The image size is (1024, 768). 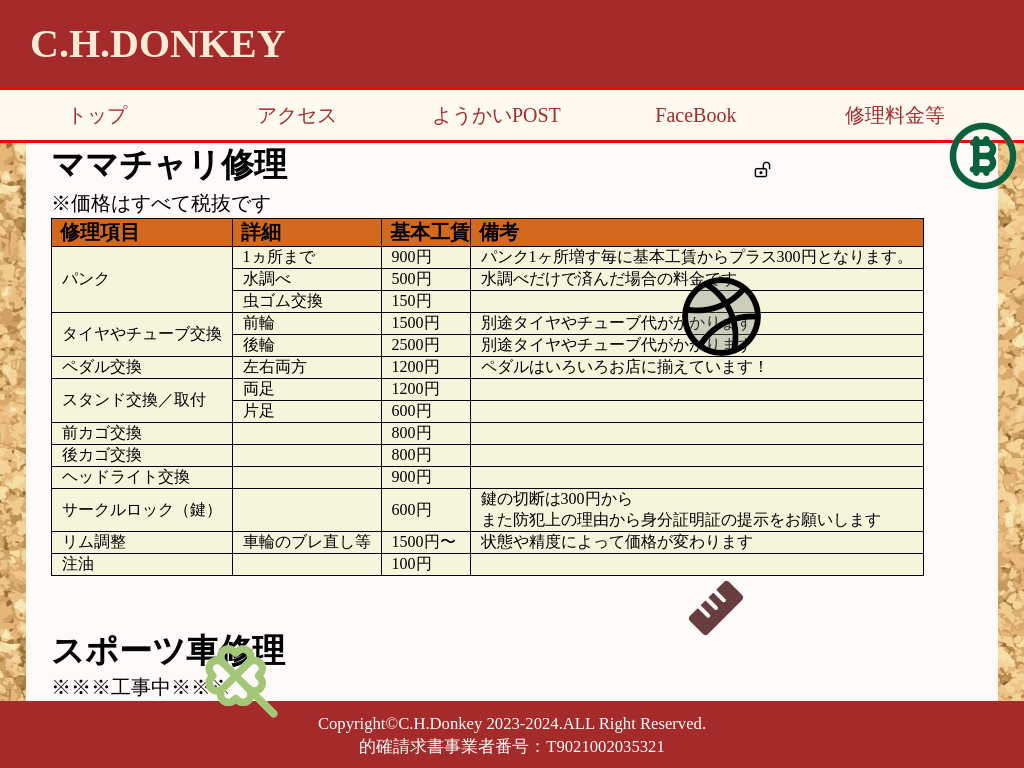 I want to click on unlocked or unsecured state, so click(x=762, y=169).